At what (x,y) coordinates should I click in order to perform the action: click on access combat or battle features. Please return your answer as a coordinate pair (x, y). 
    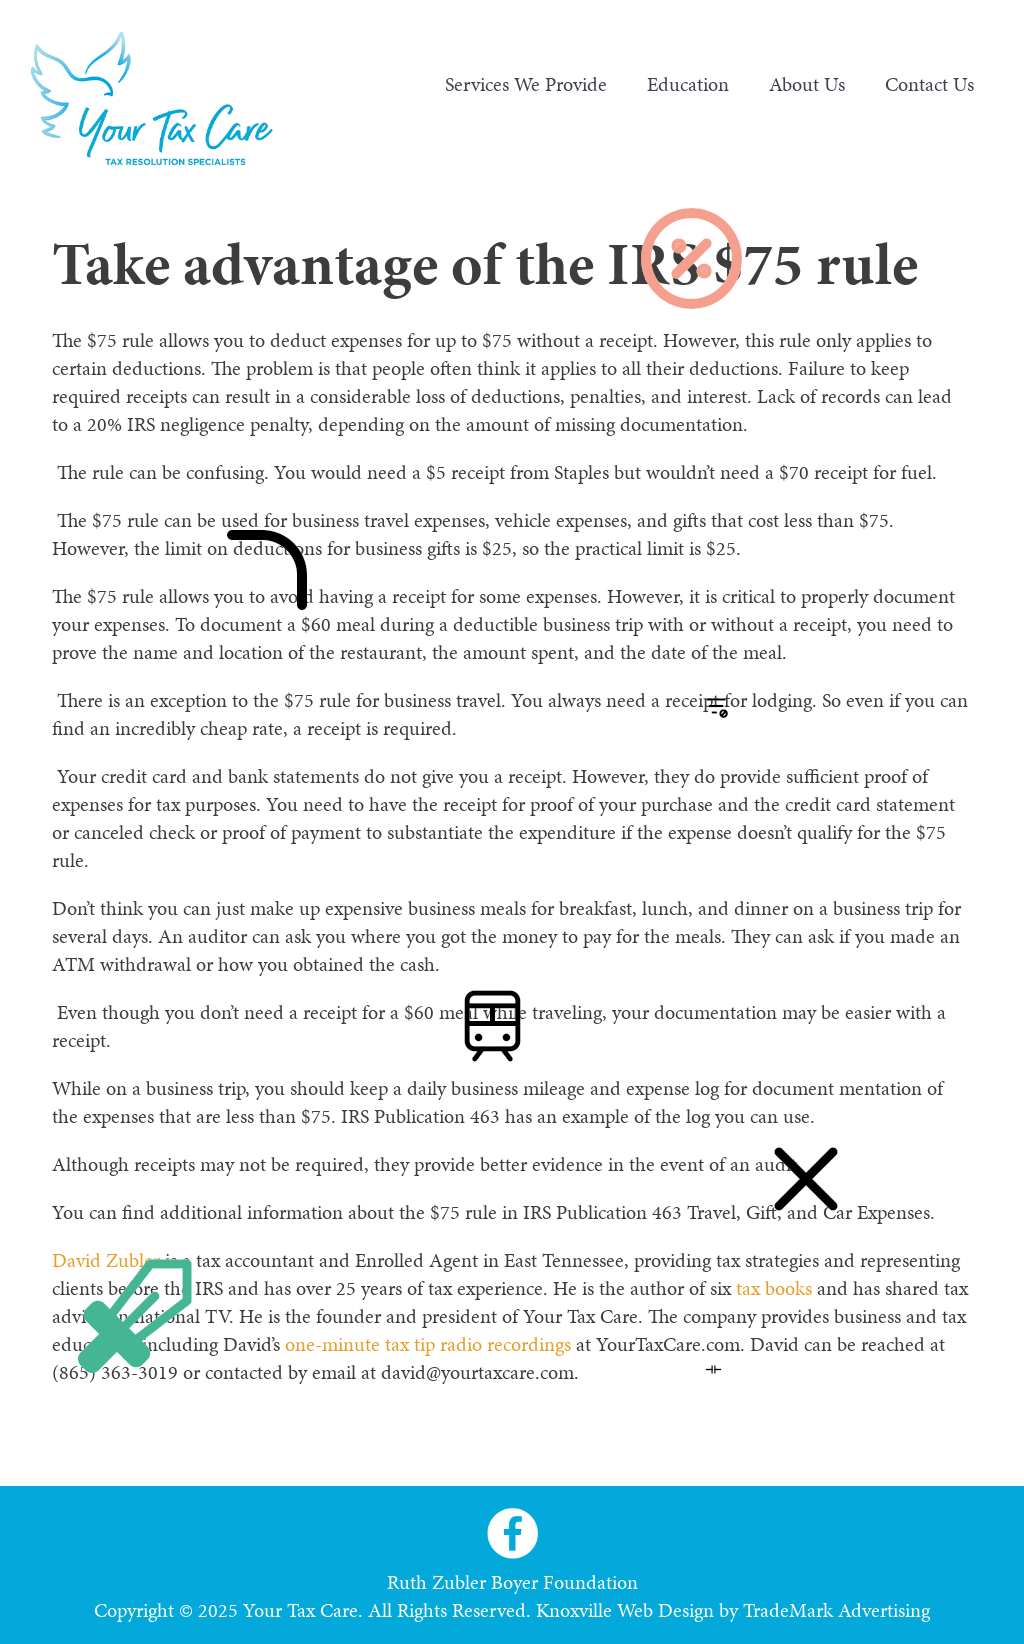
    Looking at the image, I should click on (136, 1314).